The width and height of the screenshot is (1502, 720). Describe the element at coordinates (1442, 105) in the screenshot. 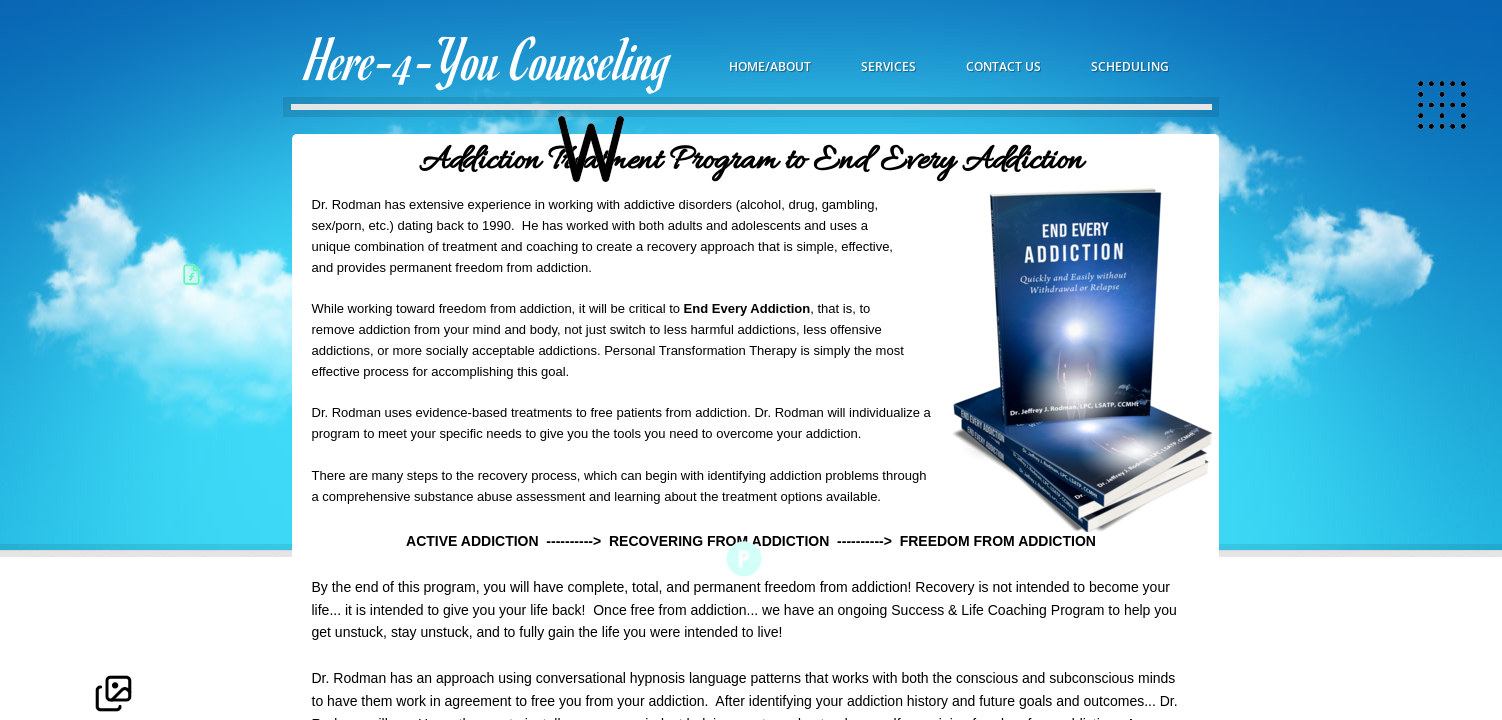

I see `remove all borders from selected element` at that location.